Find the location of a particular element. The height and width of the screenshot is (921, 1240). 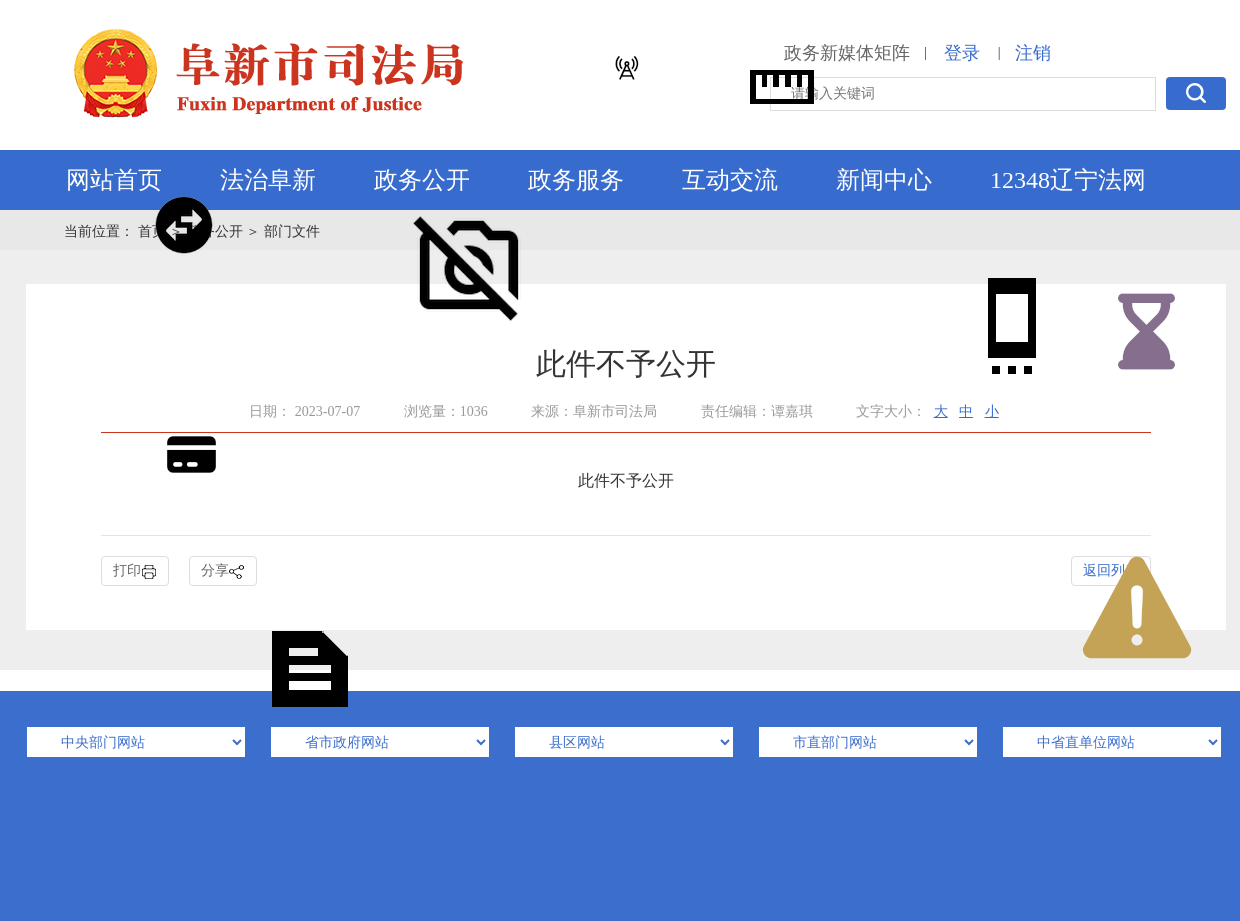

manage your payment methods is located at coordinates (191, 454).